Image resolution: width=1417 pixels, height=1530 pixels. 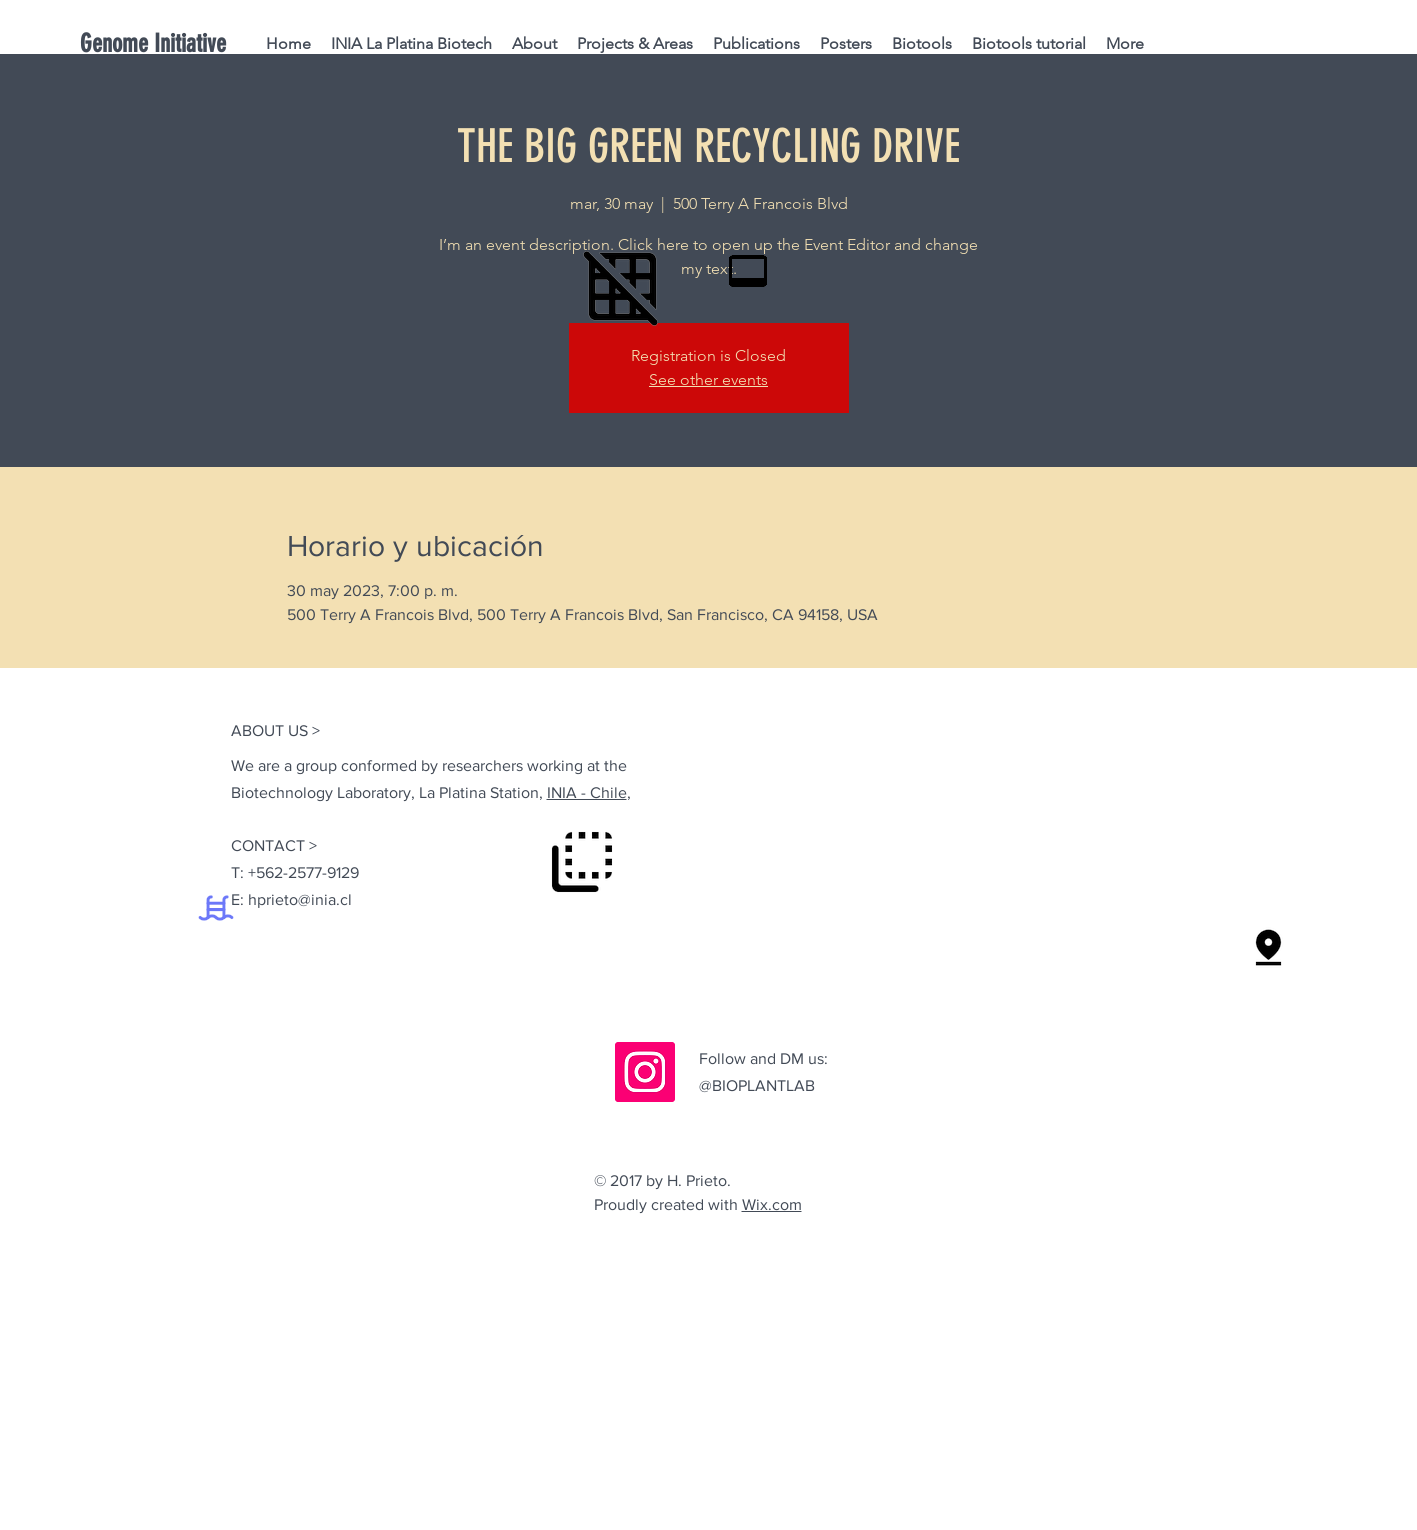 I want to click on send layer to back, so click(x=582, y=862).